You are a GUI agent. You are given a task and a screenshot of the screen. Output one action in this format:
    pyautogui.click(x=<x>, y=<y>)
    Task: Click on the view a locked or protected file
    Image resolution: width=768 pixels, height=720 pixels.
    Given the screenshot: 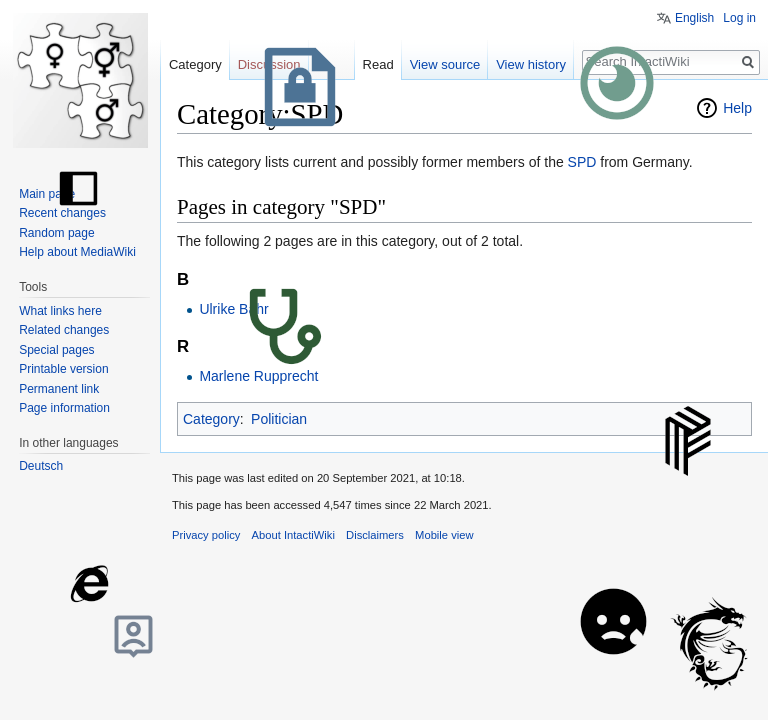 What is the action you would take?
    pyautogui.click(x=300, y=87)
    